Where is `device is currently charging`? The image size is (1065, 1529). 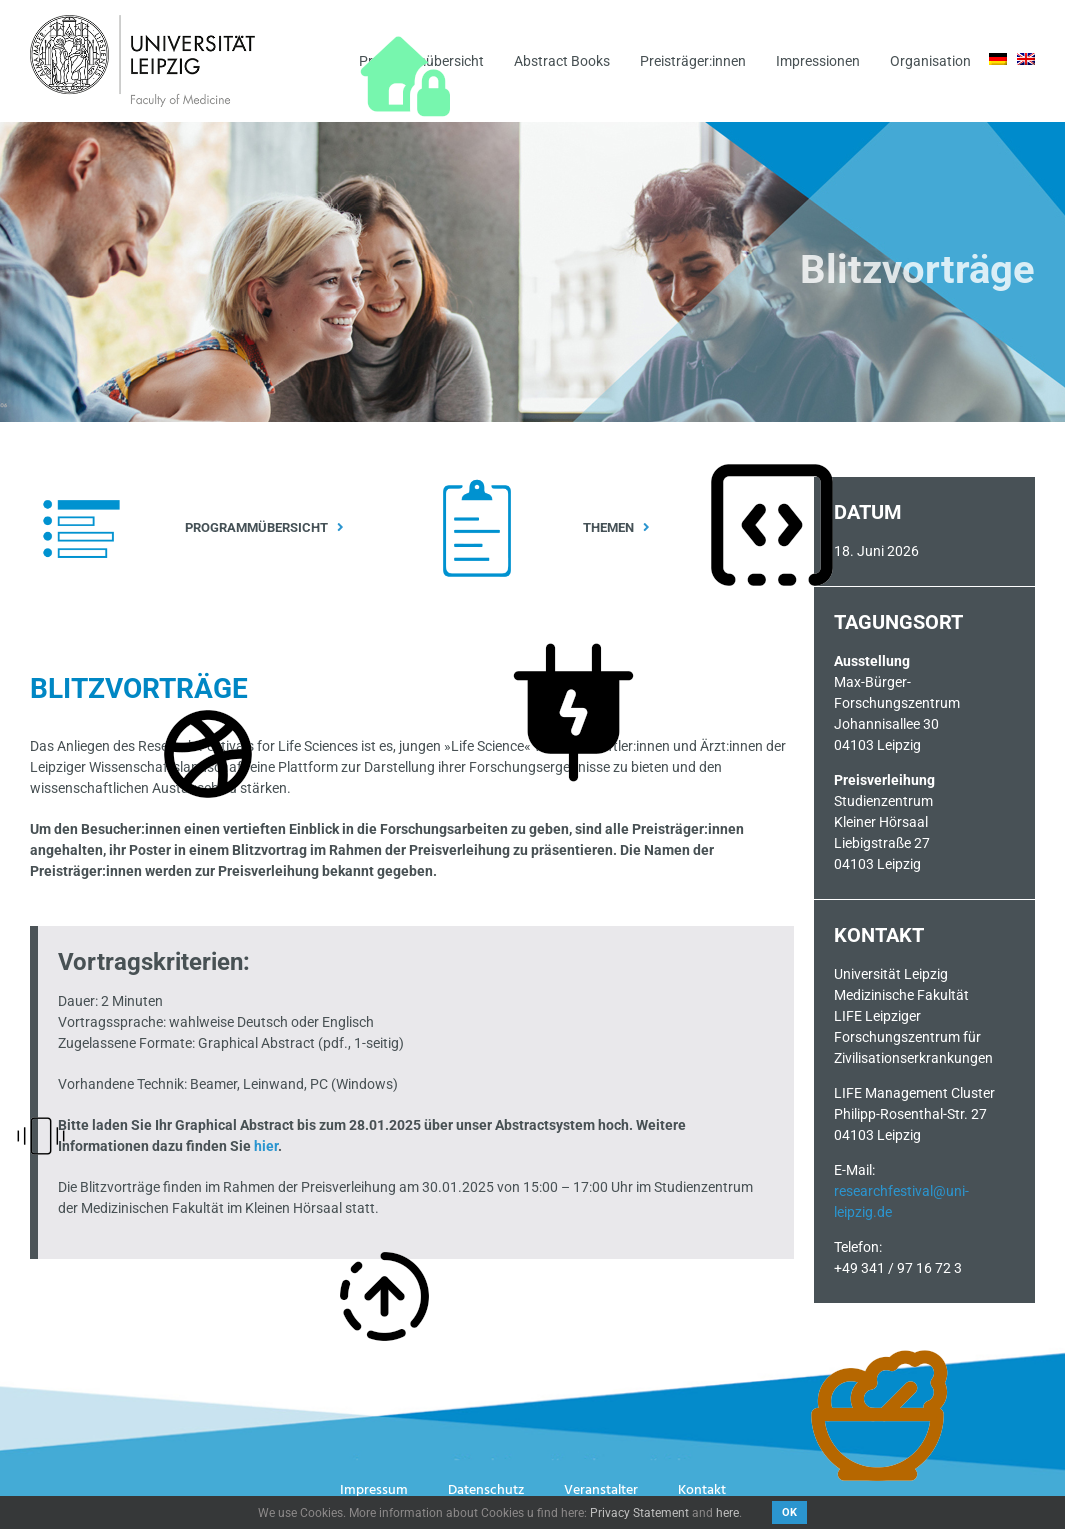
device is currently charging is located at coordinates (573, 712).